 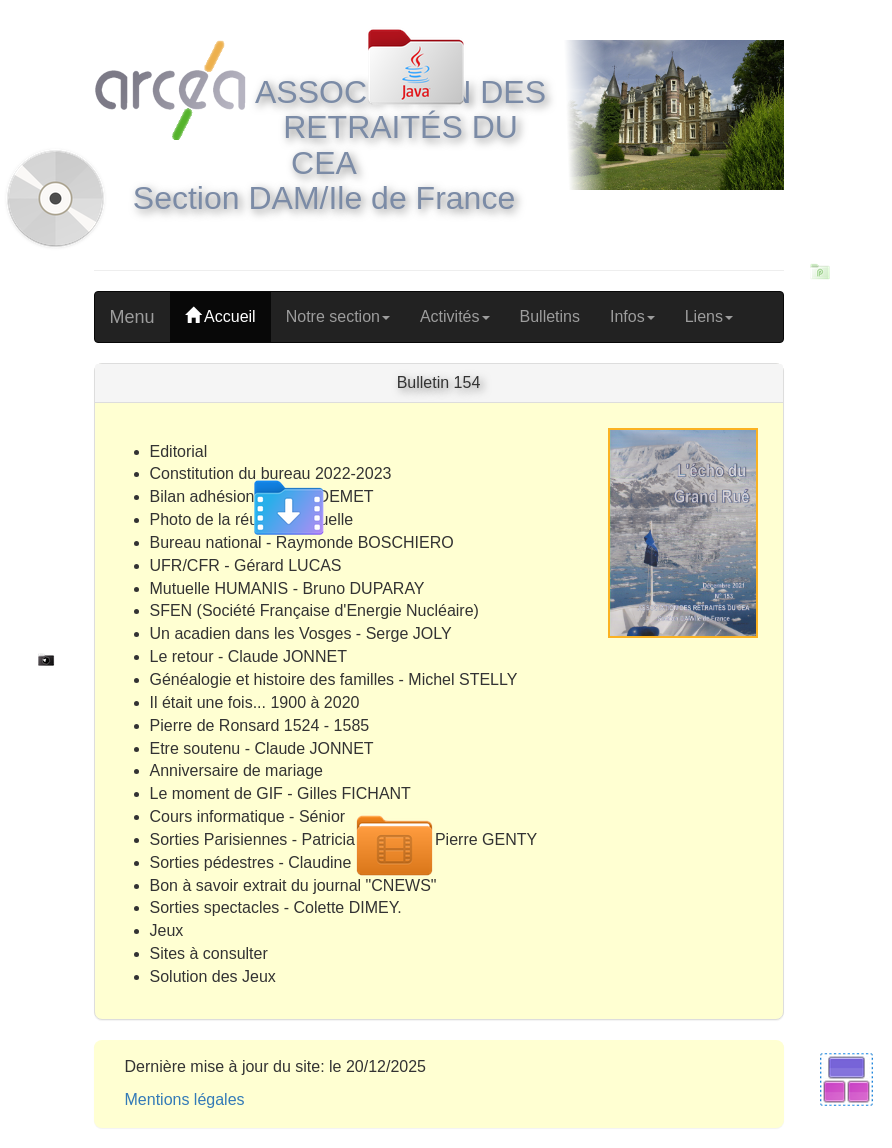 What do you see at coordinates (415, 69) in the screenshot?
I see `open folder containing java project files` at bounding box center [415, 69].